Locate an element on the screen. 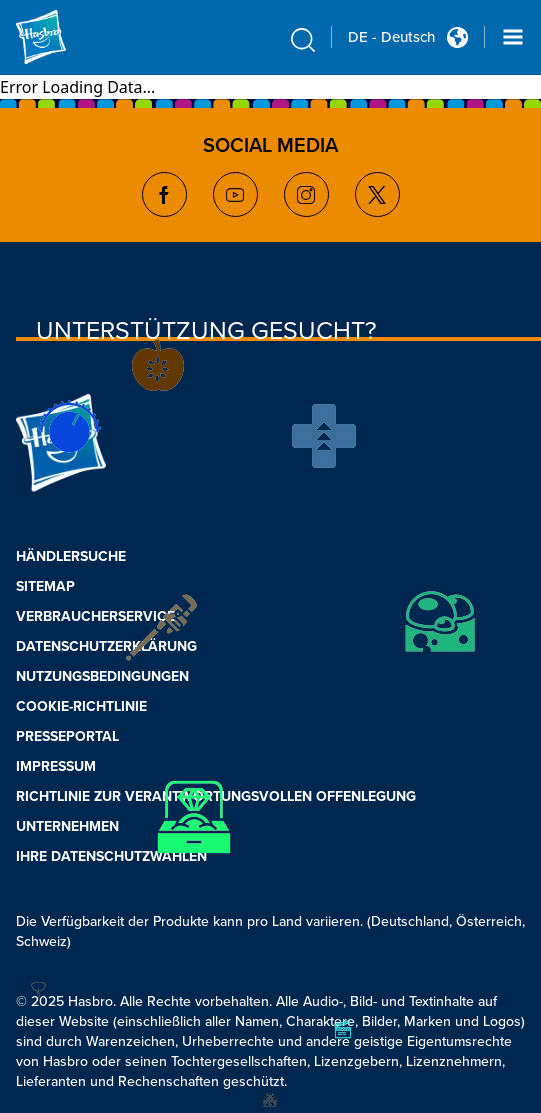  access video or movie content is located at coordinates (343, 1029).